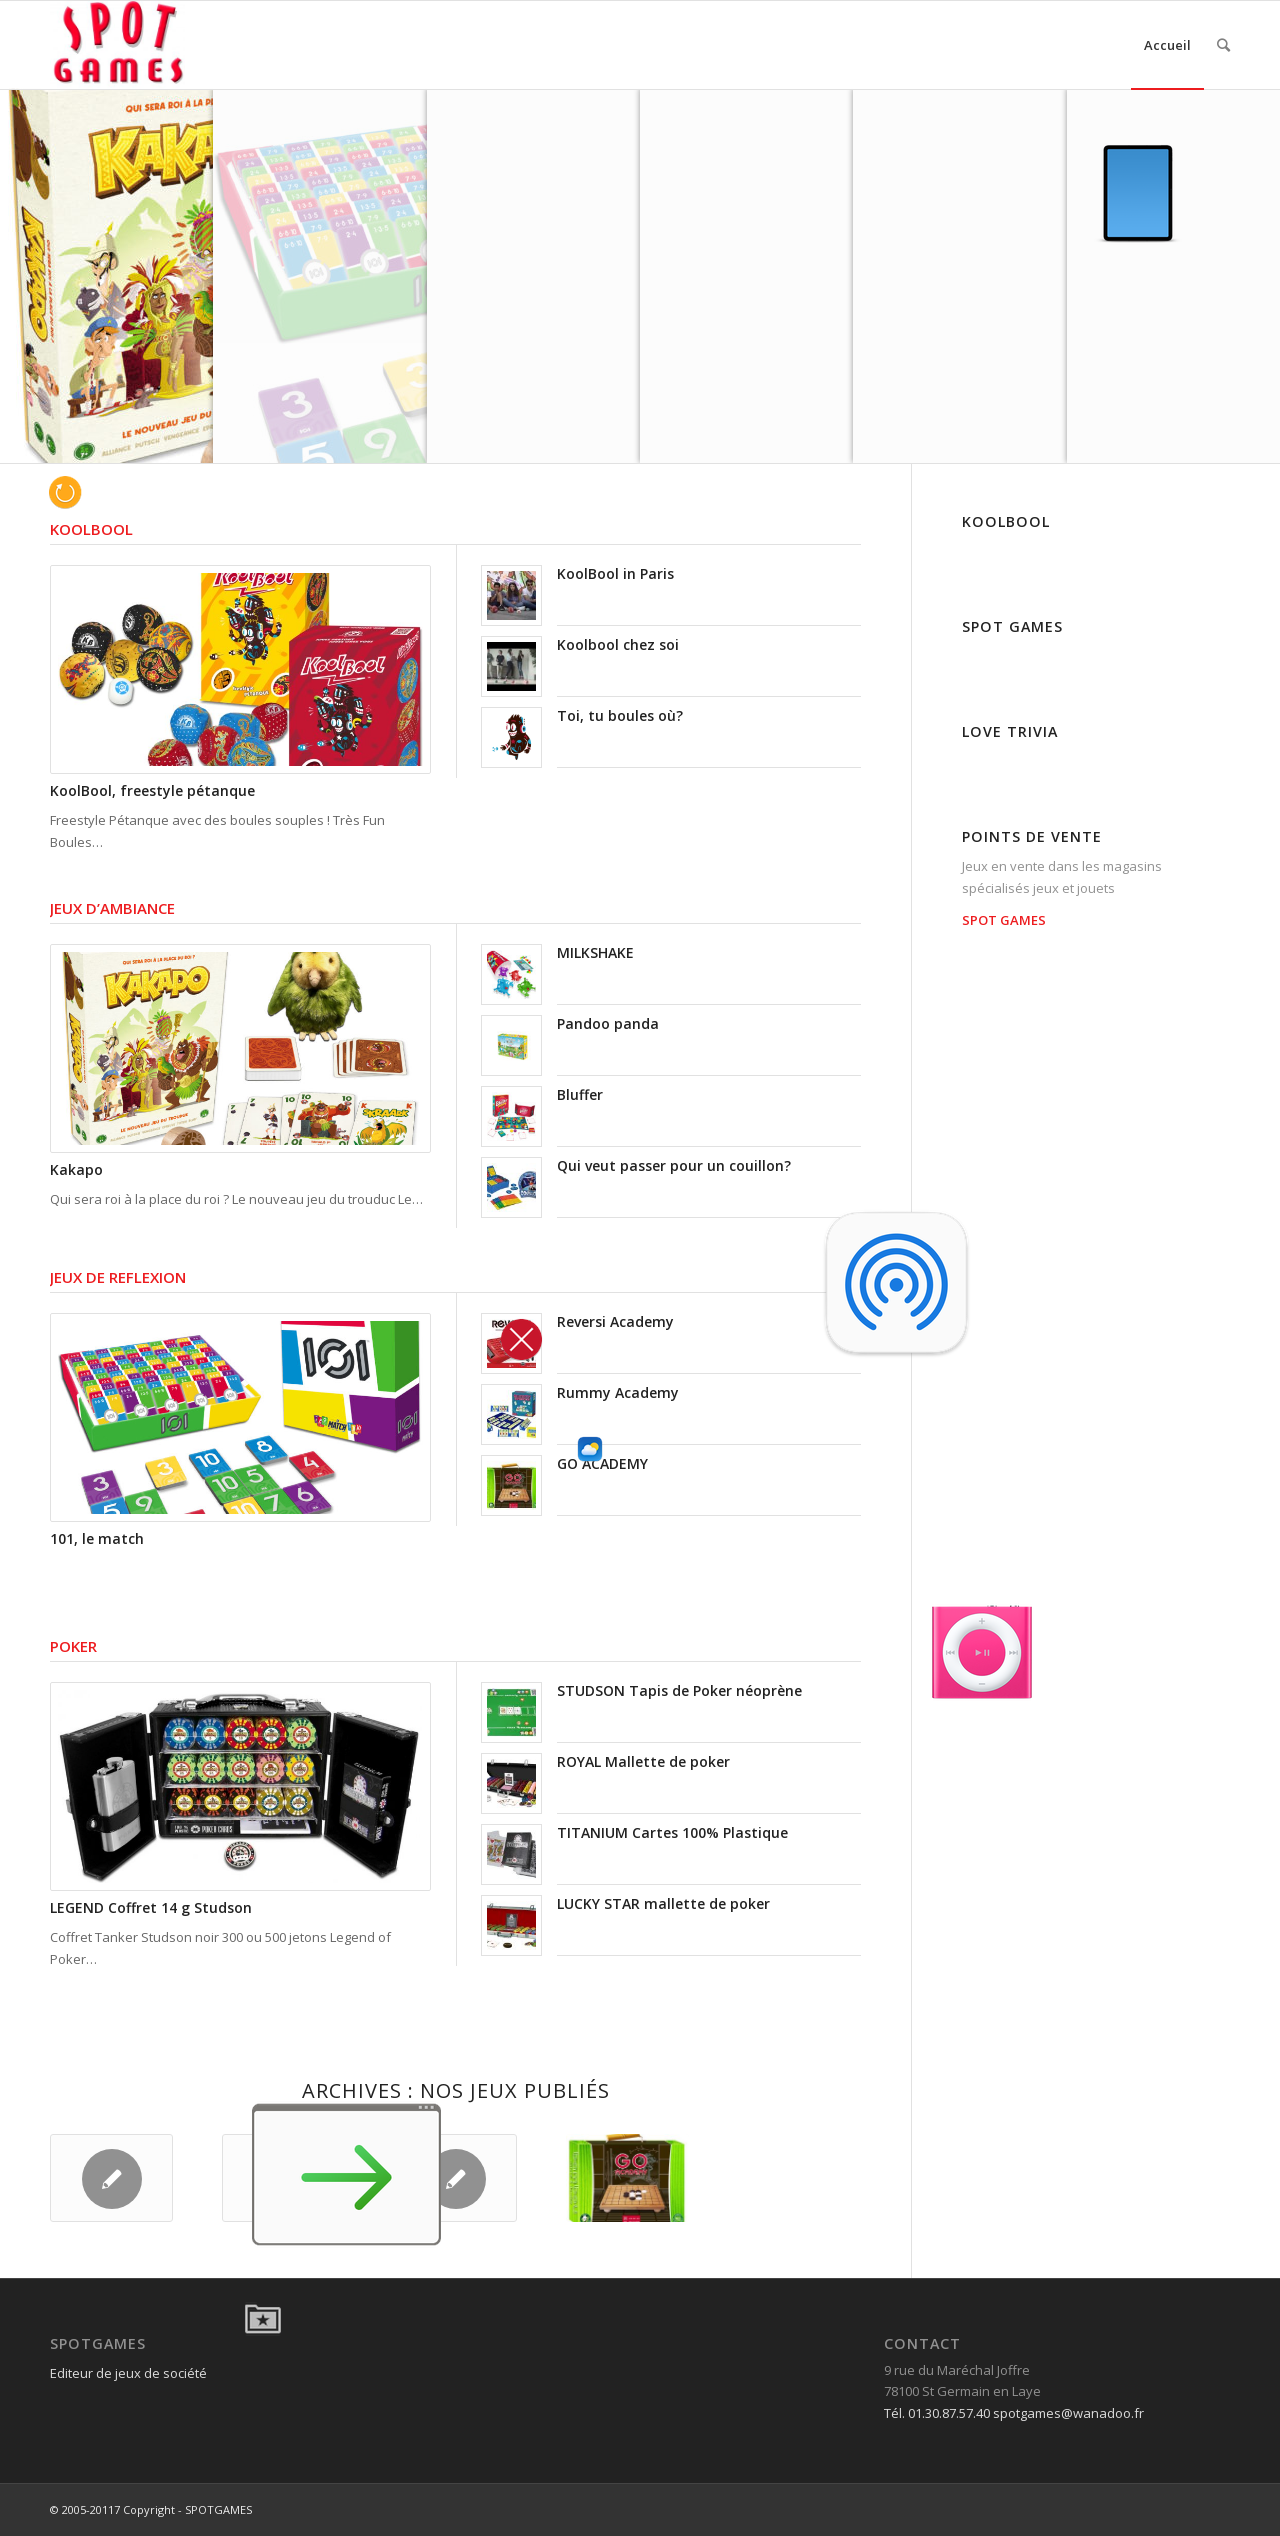 This screenshot has height=2536, width=1280. Describe the element at coordinates (65, 492) in the screenshot. I see `restart the system` at that location.